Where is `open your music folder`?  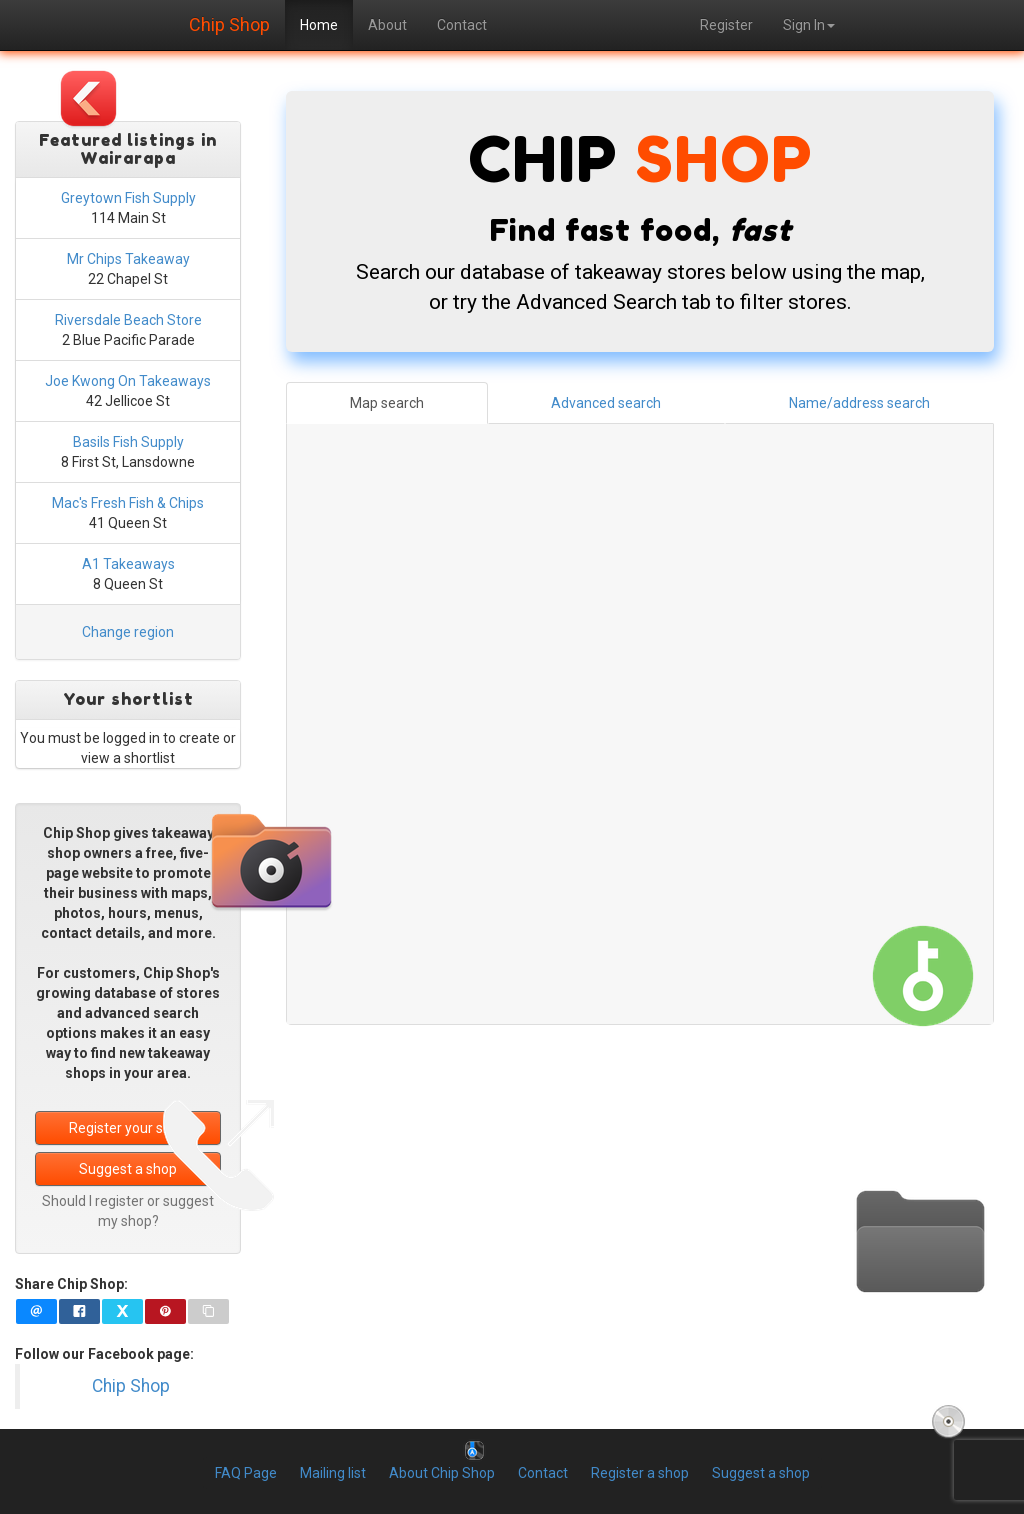 open your music folder is located at coordinates (271, 864).